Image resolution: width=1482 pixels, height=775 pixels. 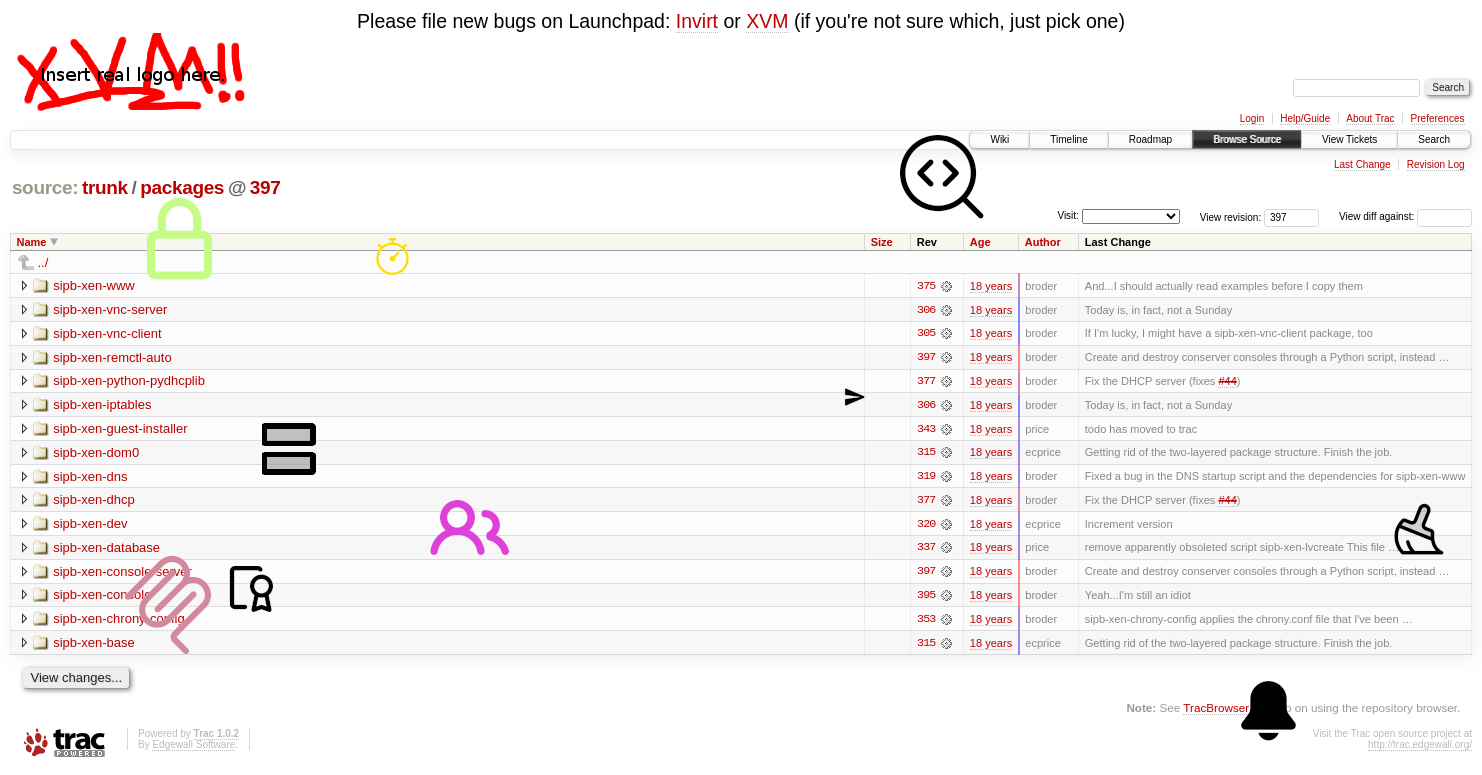 What do you see at coordinates (1418, 531) in the screenshot?
I see `clear cache or temporary files` at bounding box center [1418, 531].